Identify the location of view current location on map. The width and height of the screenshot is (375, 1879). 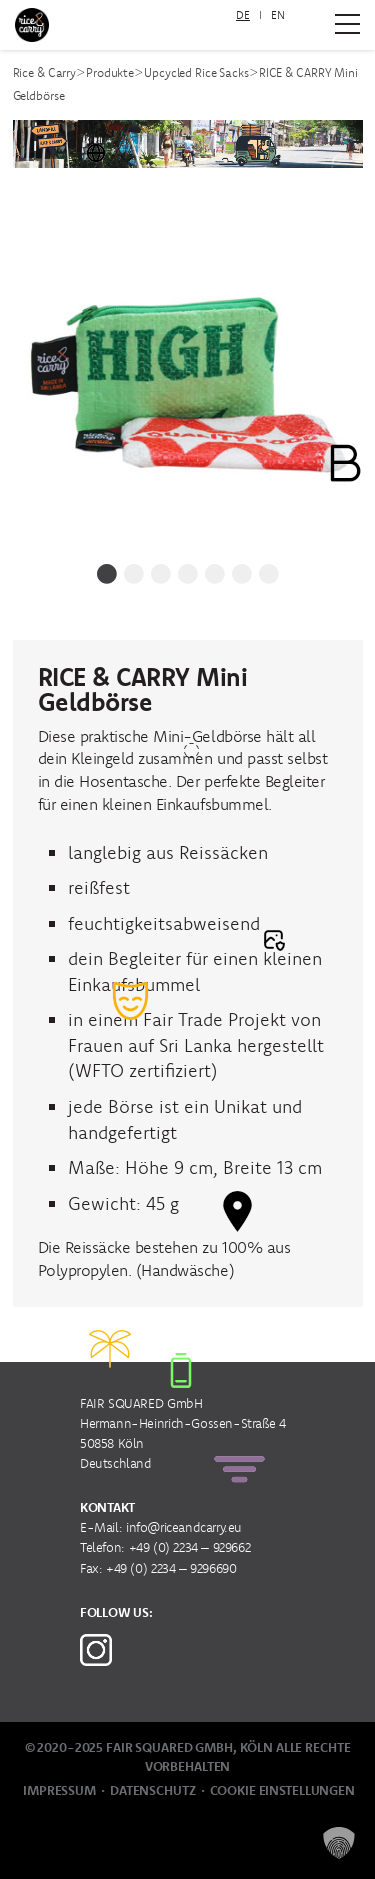
(237, 1211).